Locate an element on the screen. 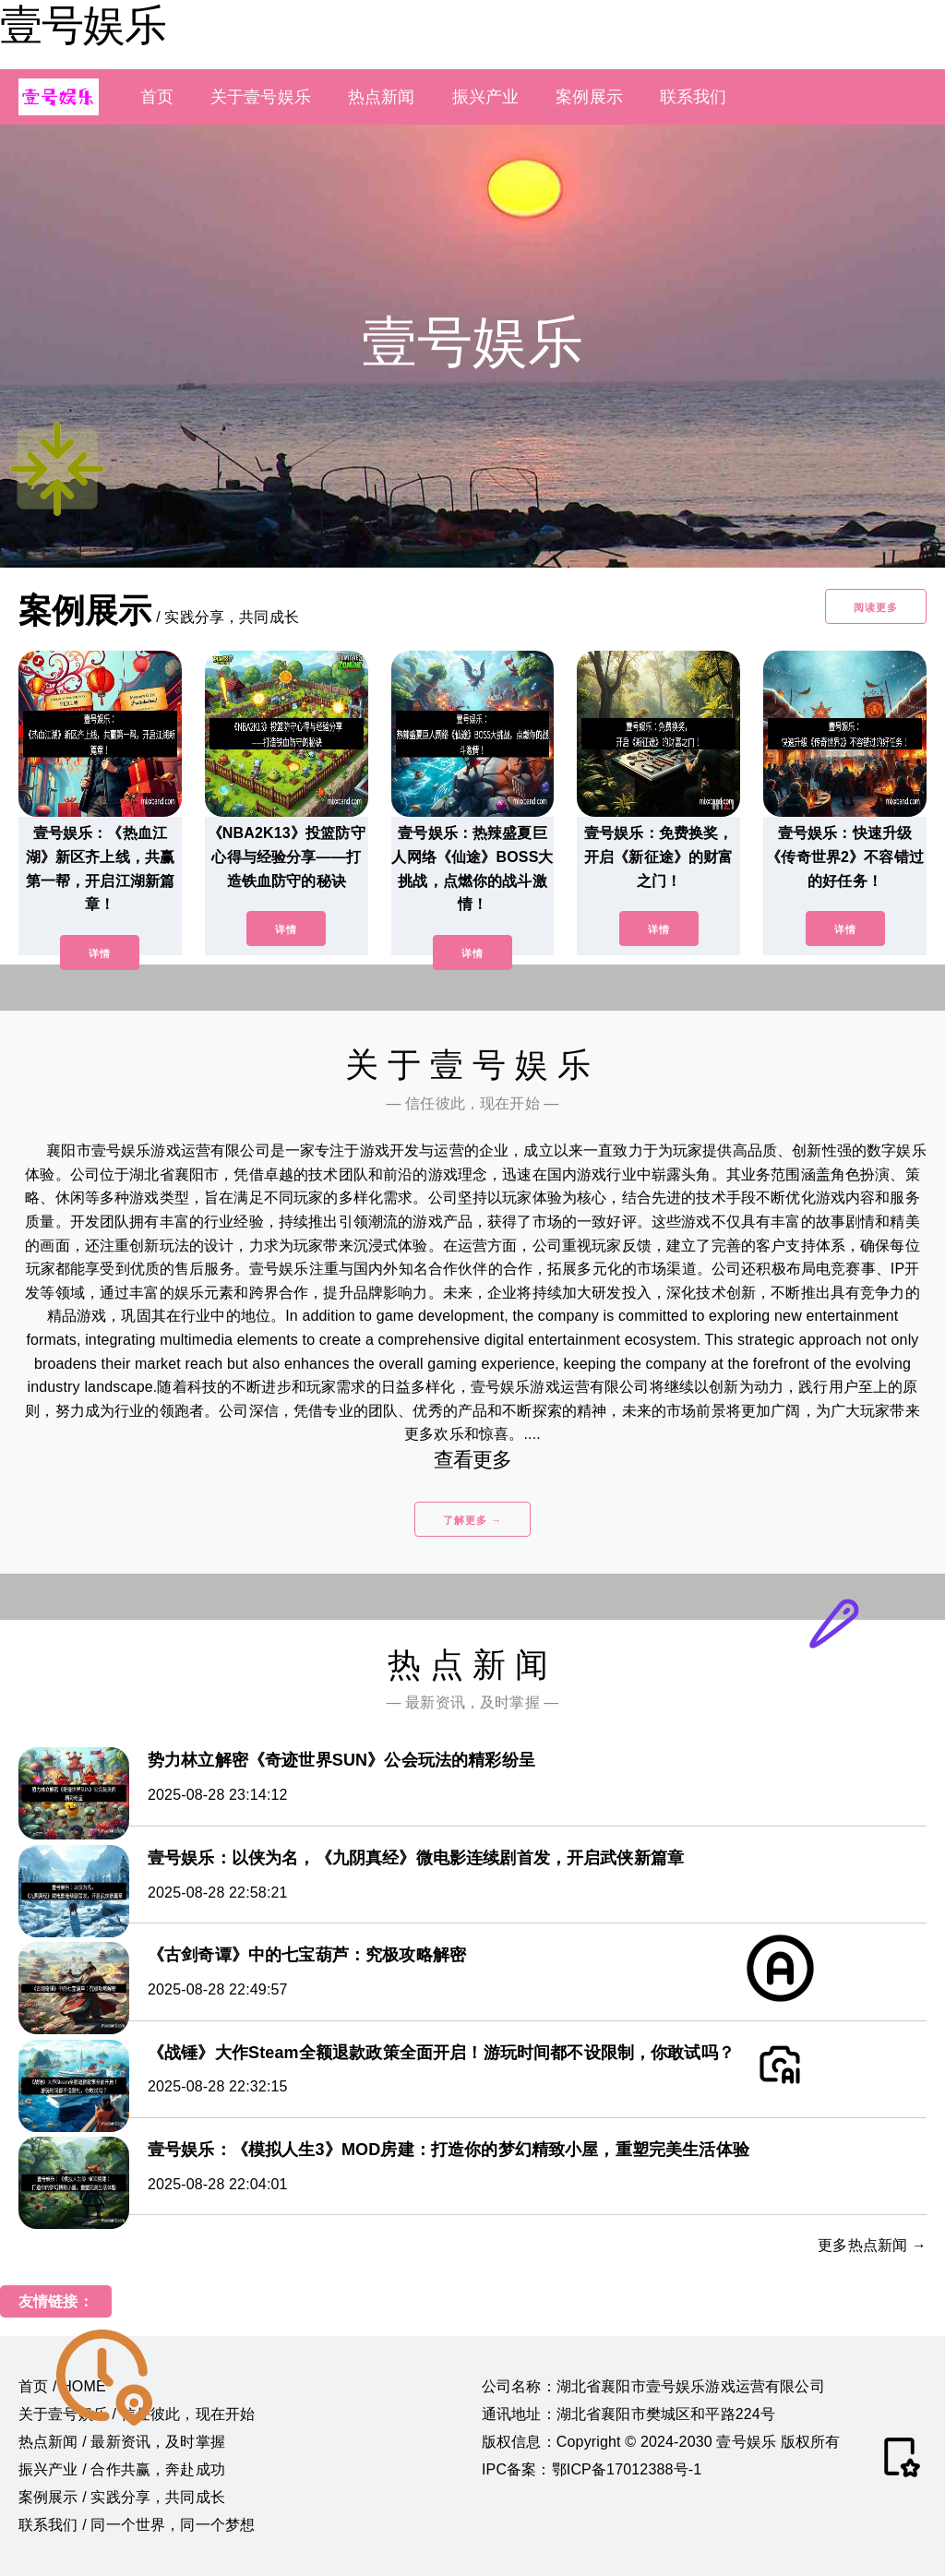 The width and height of the screenshot is (945, 2576). mark tablet as favorite device is located at coordinates (899, 2456).